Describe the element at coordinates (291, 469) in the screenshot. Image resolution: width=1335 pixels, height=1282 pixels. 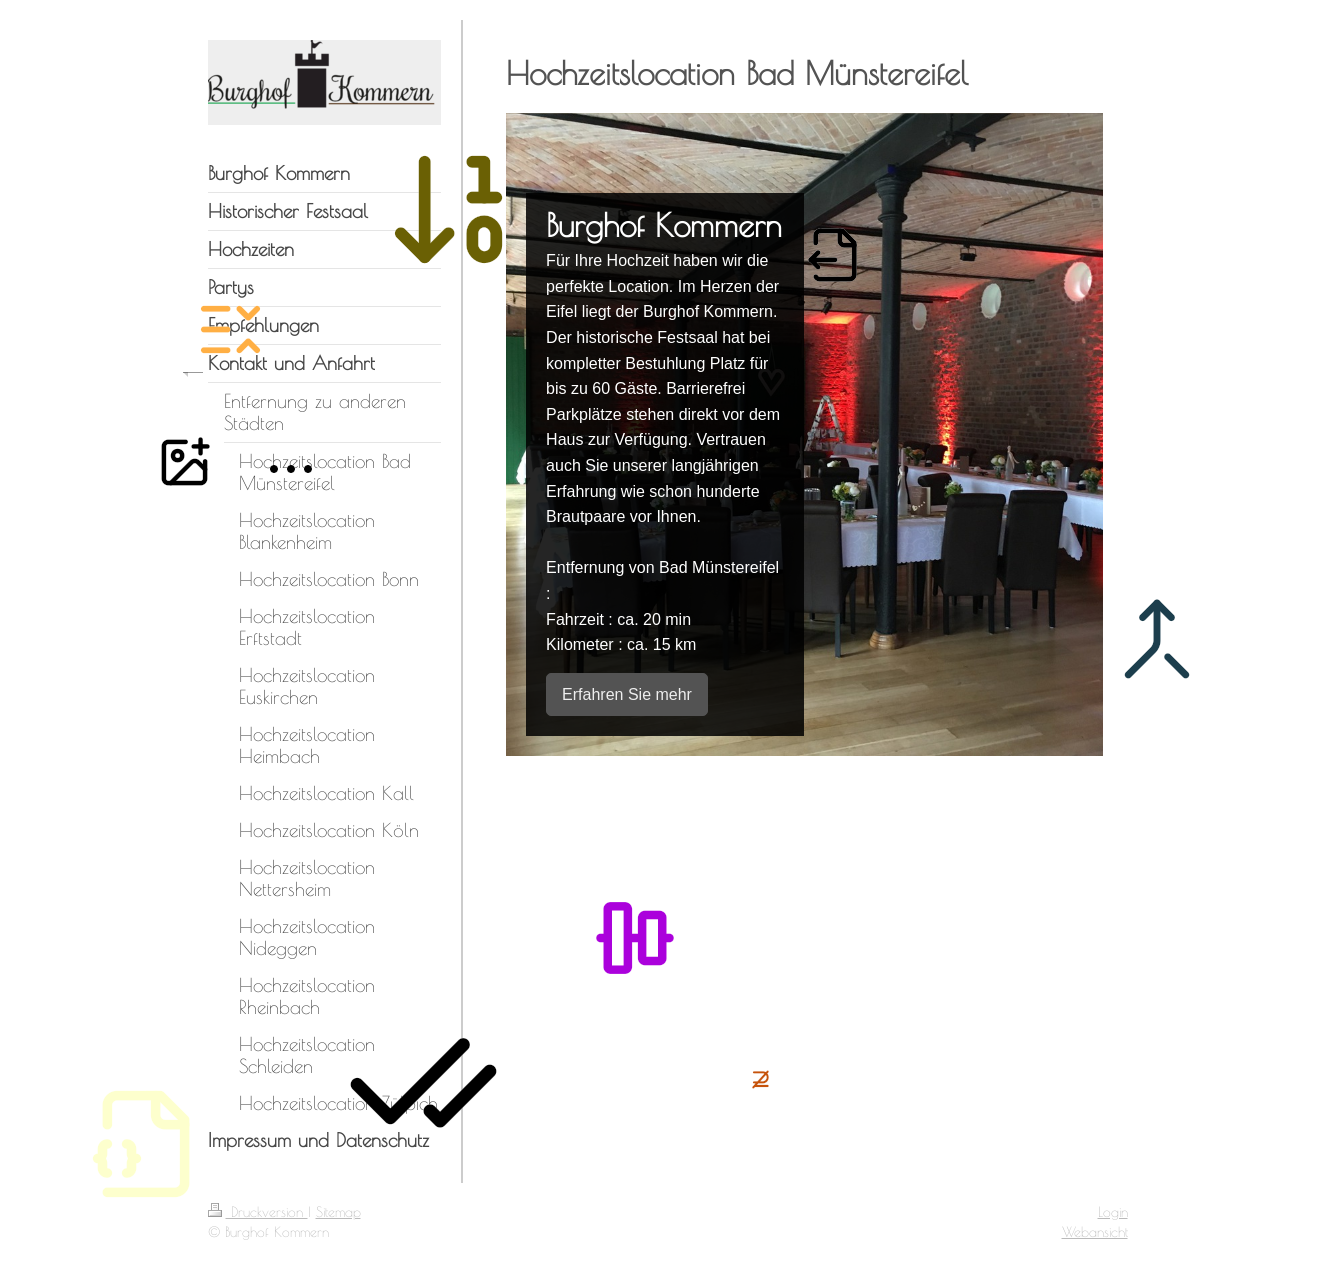
I see `open more options menu` at that location.